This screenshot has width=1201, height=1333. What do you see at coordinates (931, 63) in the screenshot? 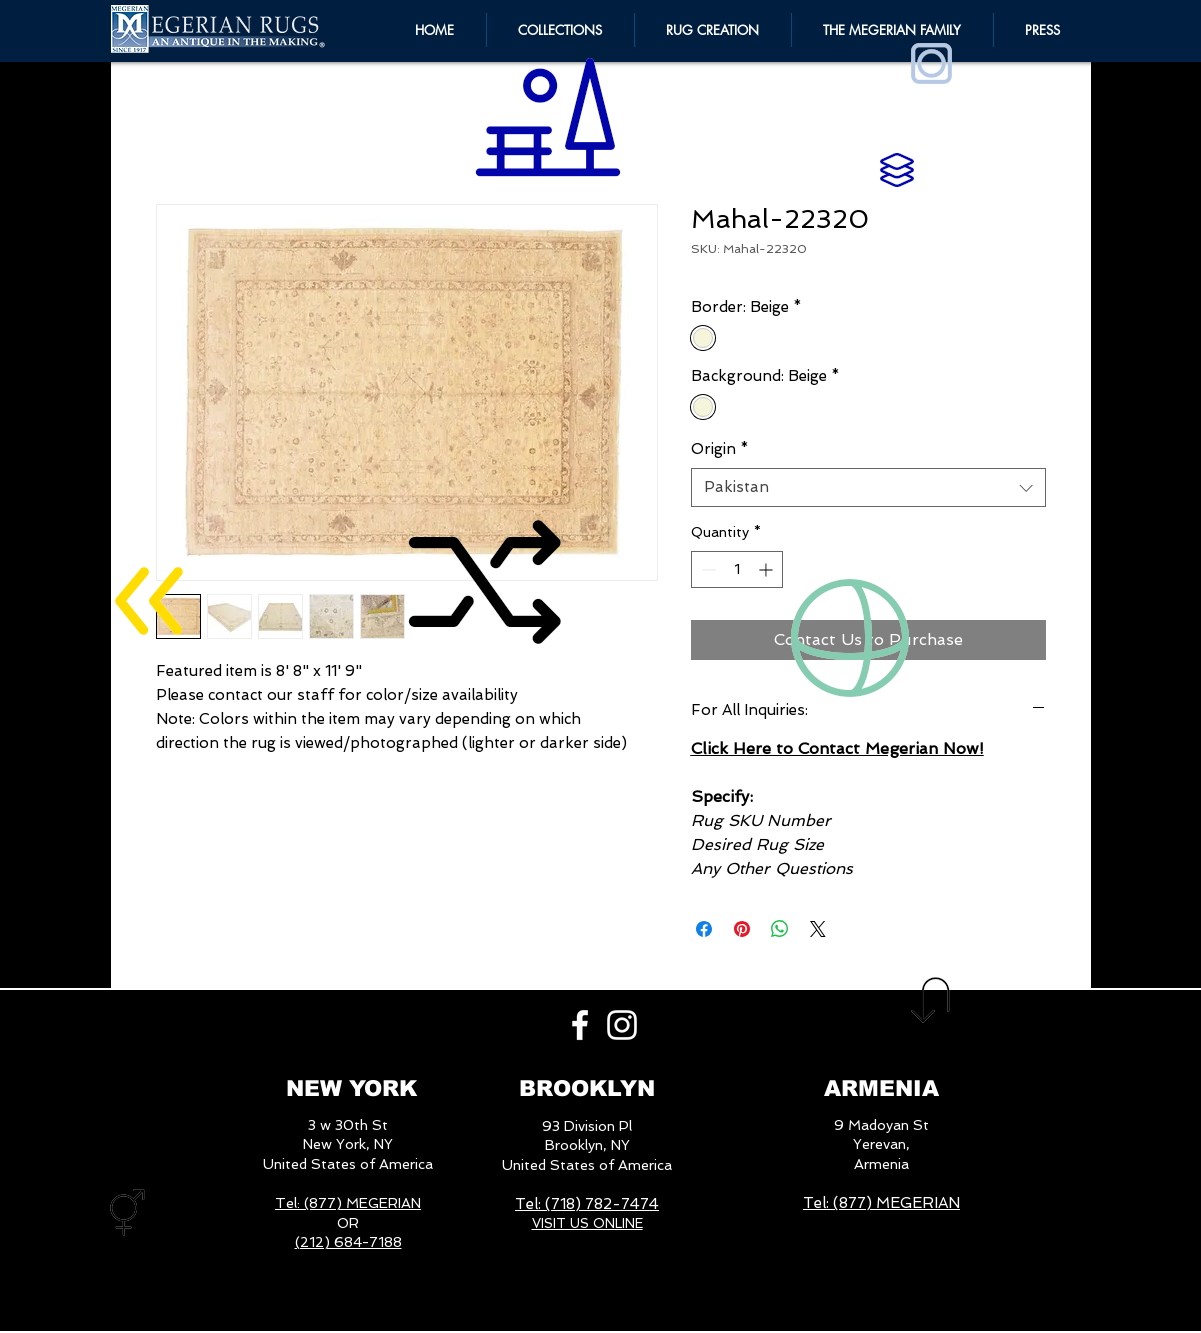
I see `tumble dry laundry care instruction` at bounding box center [931, 63].